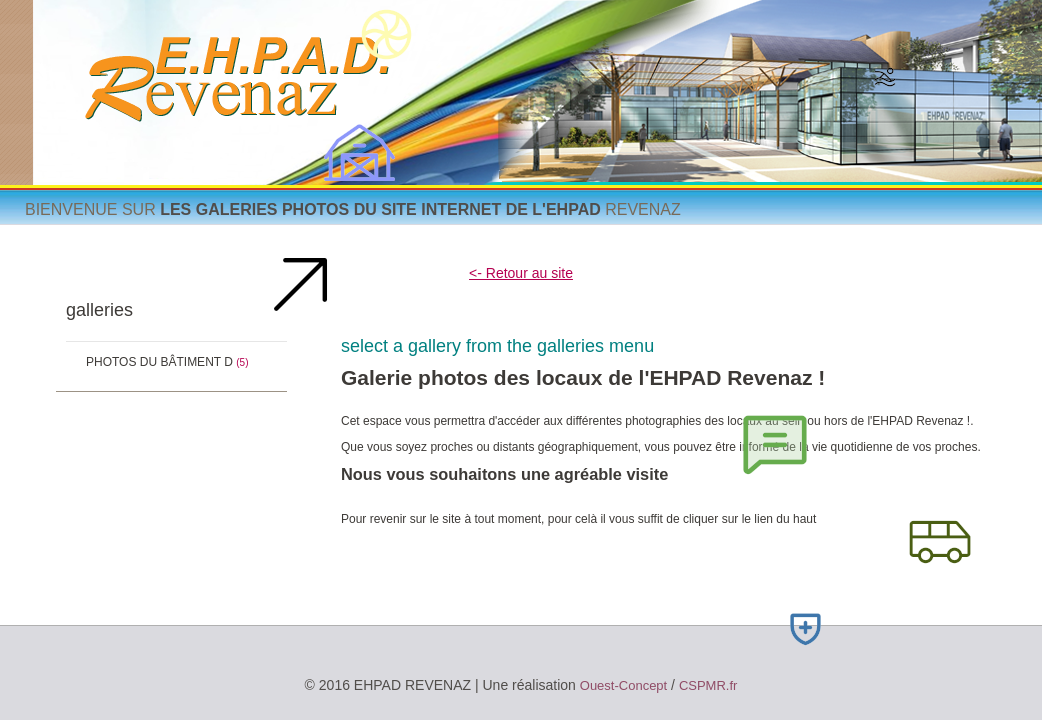 Image resolution: width=1042 pixels, height=720 pixels. I want to click on track delivery or shipping status, so click(938, 541).